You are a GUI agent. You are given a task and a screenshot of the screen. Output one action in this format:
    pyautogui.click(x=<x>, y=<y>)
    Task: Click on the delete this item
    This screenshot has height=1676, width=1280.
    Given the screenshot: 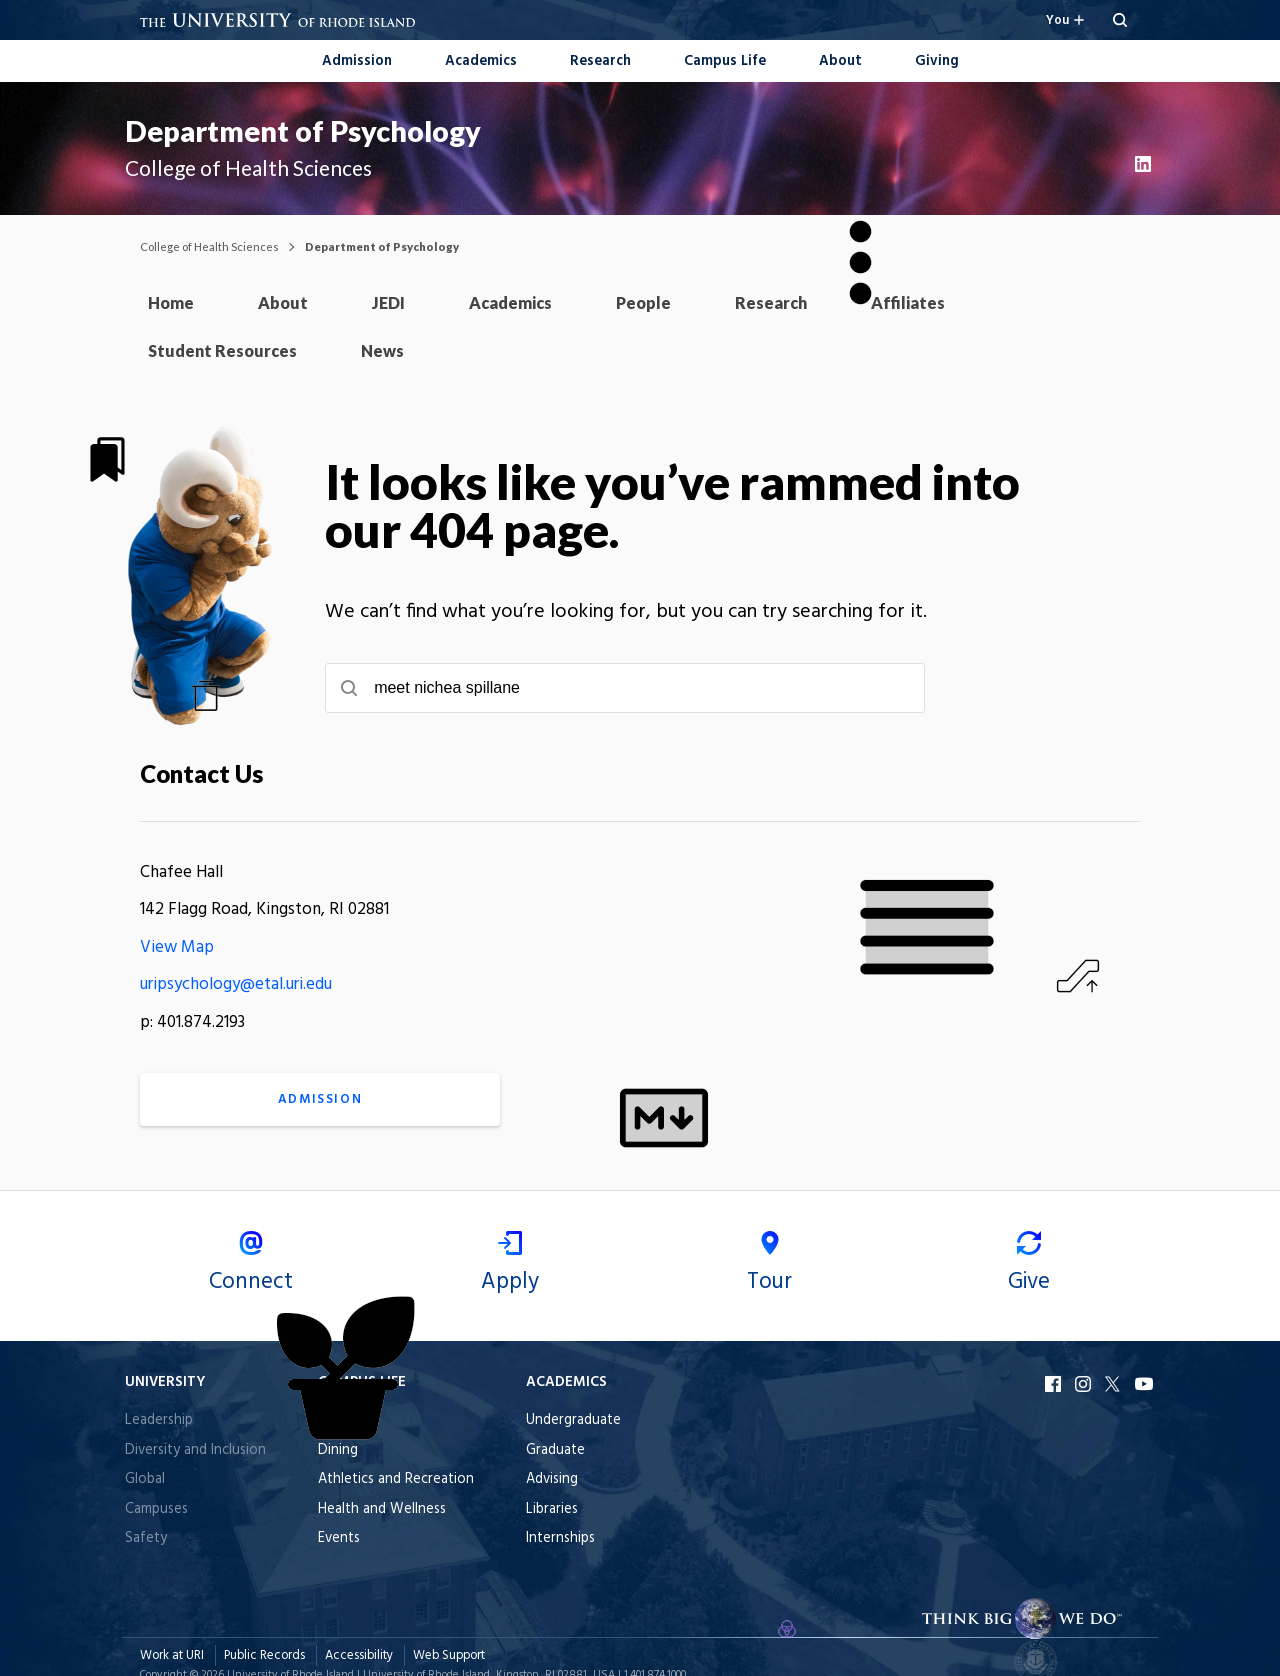 What is the action you would take?
    pyautogui.click(x=206, y=697)
    